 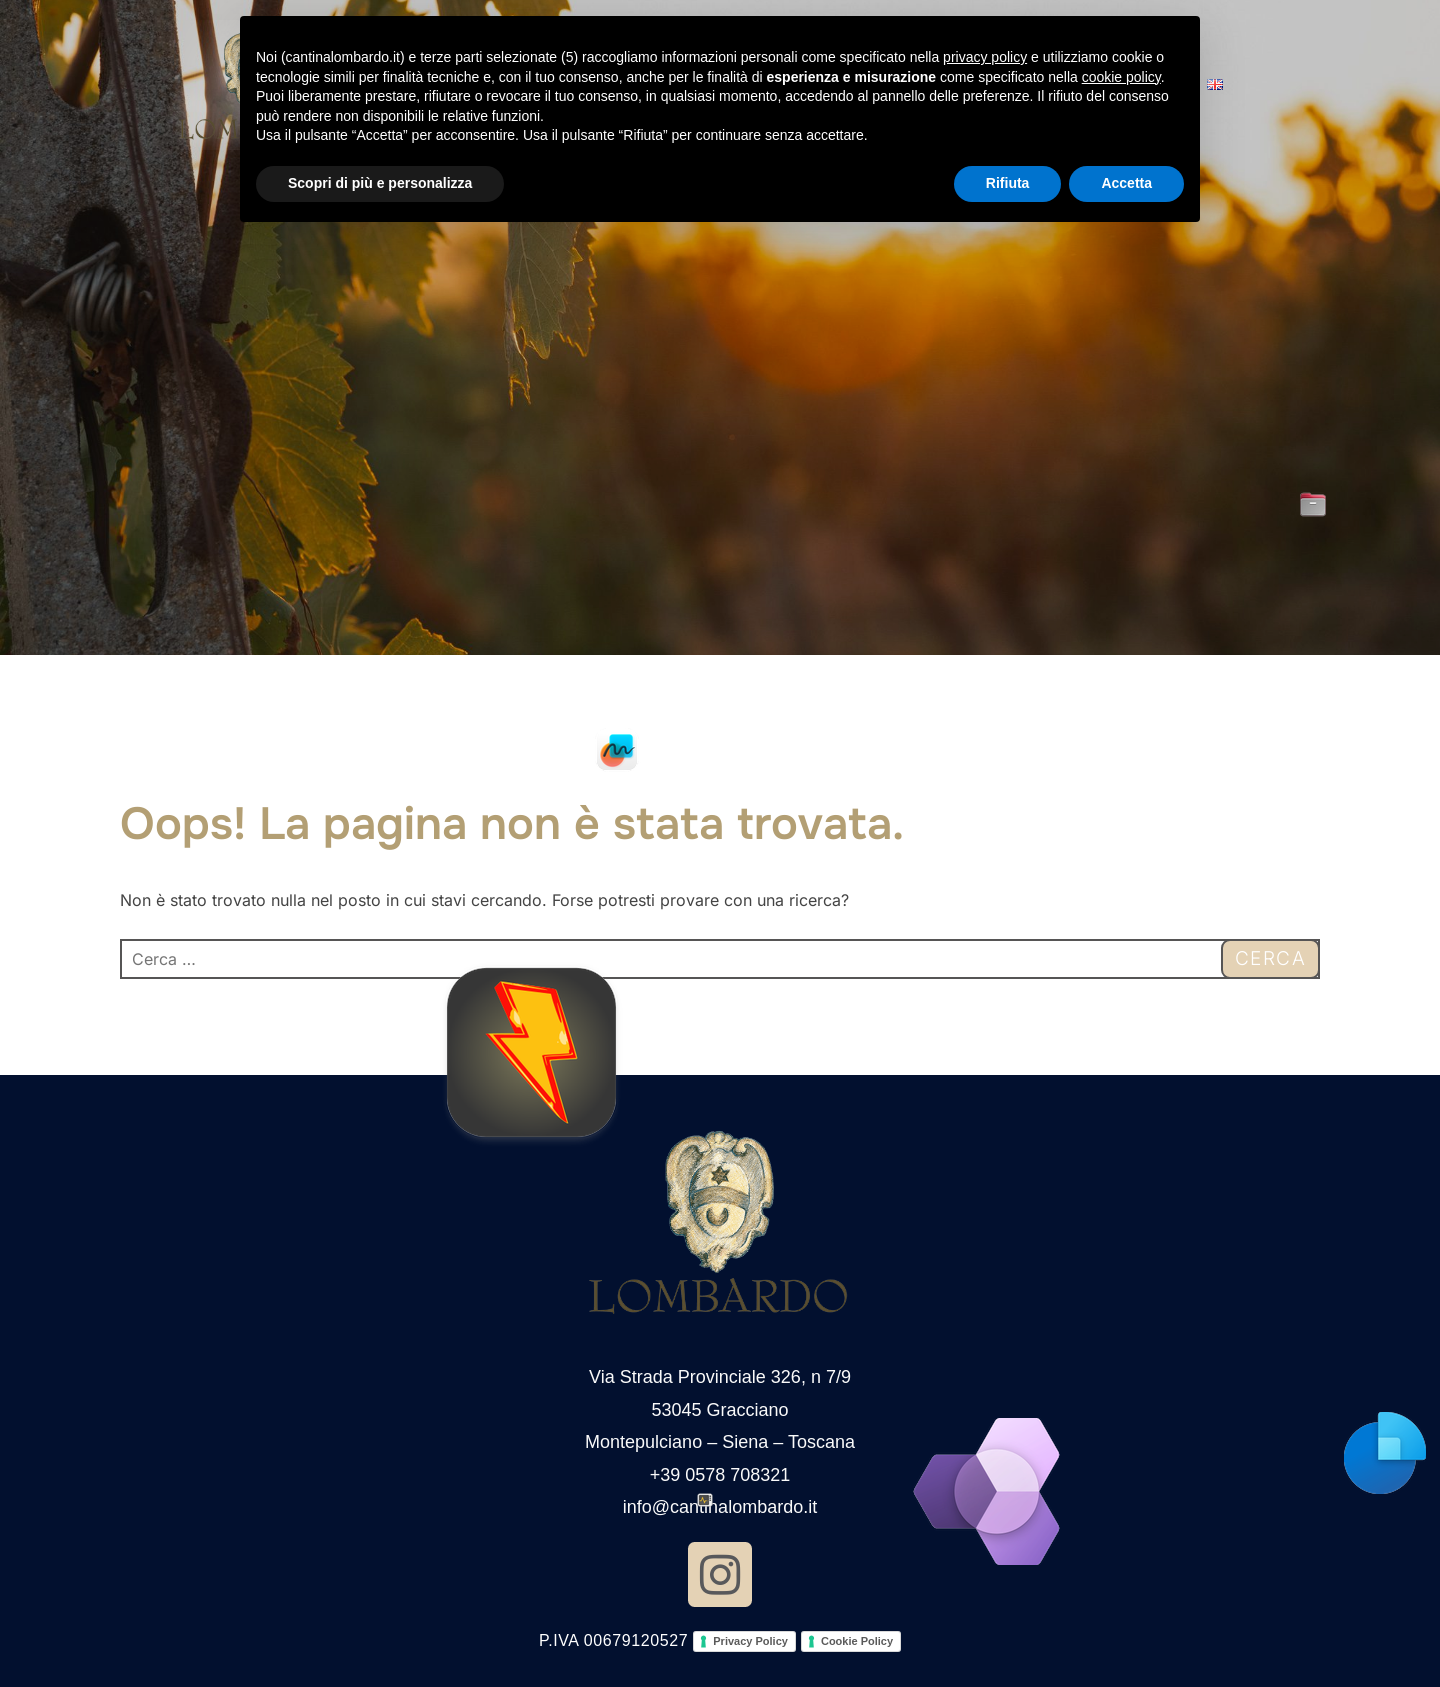 What do you see at coordinates (705, 1500) in the screenshot?
I see `open system monitor to view resource usage` at bounding box center [705, 1500].